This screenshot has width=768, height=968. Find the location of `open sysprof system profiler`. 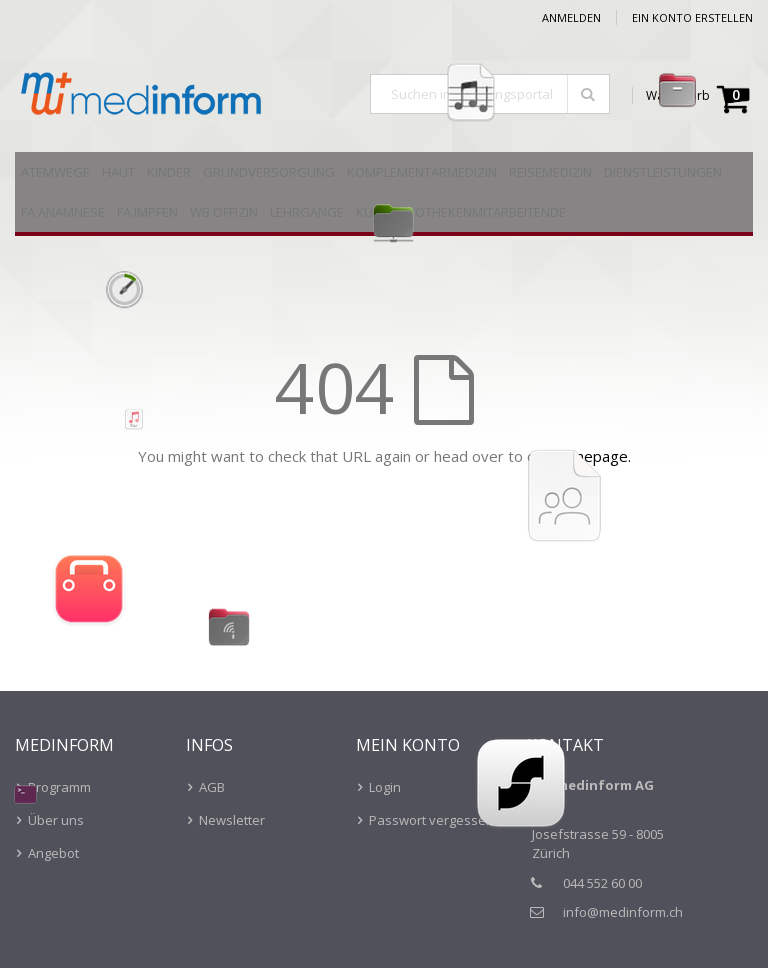

open sysprof system profiler is located at coordinates (124, 289).